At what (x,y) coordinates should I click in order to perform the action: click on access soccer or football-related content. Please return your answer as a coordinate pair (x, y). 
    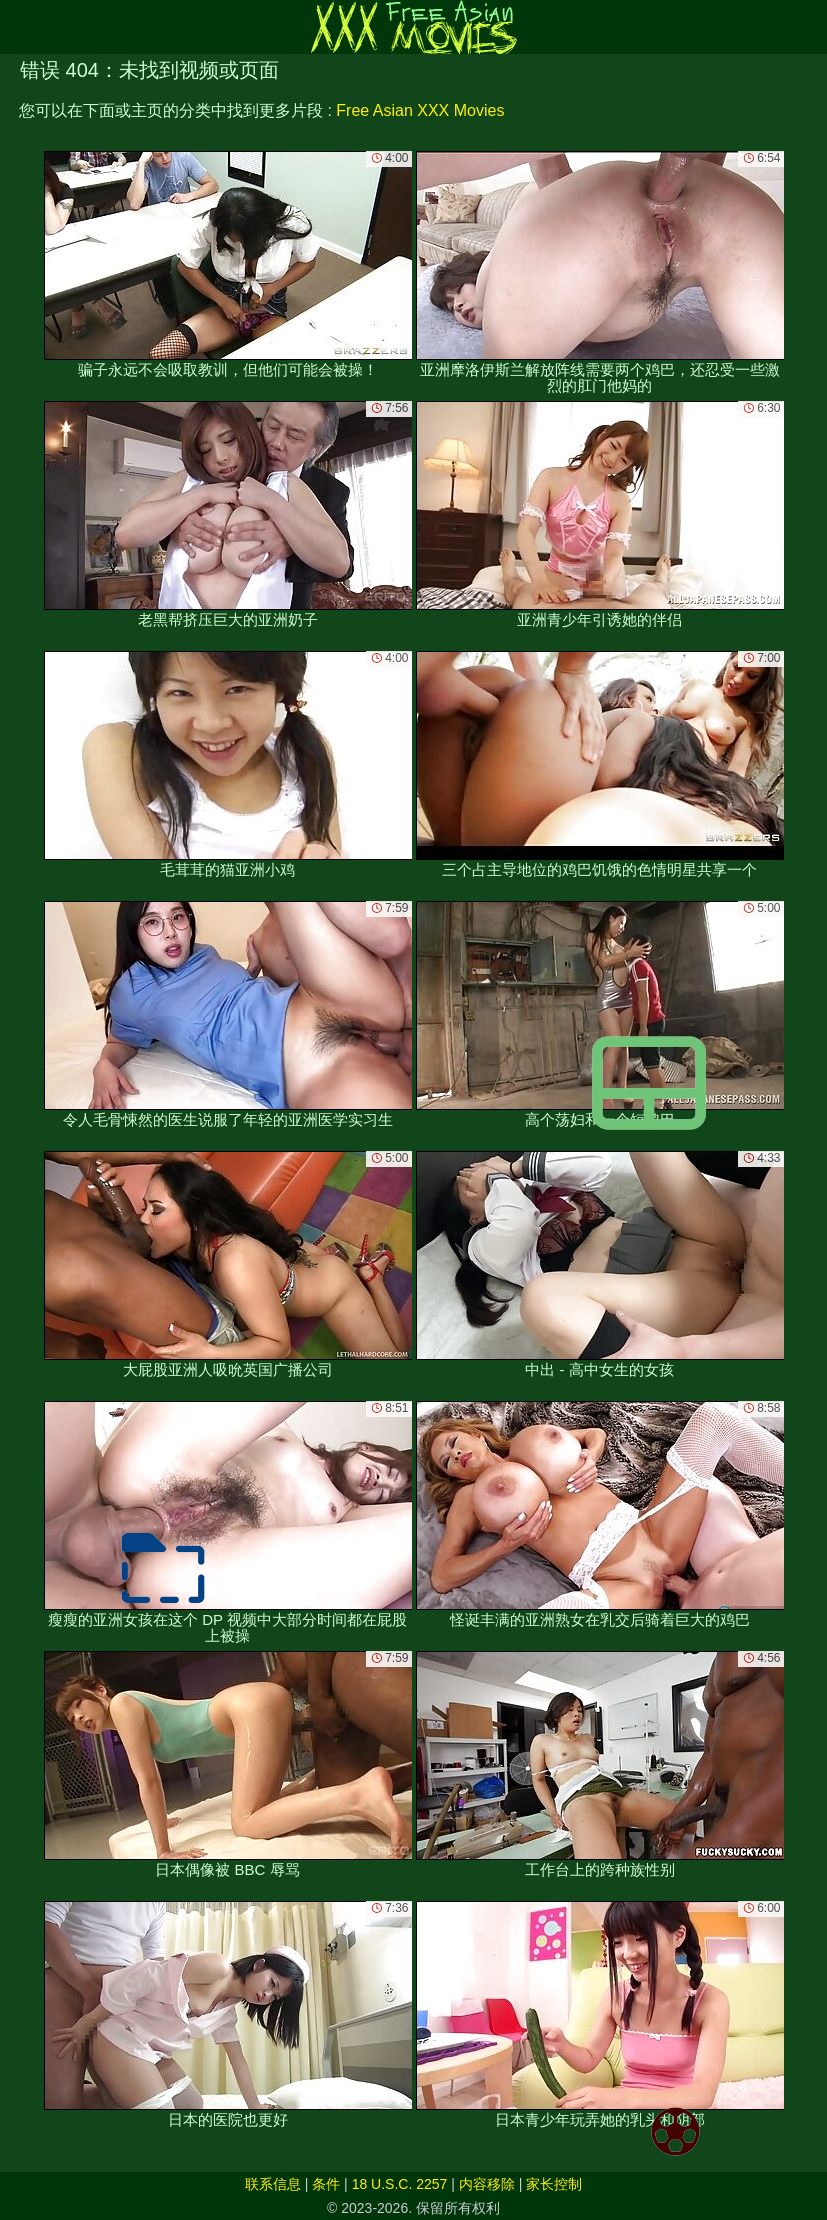
    Looking at the image, I should click on (675, 2131).